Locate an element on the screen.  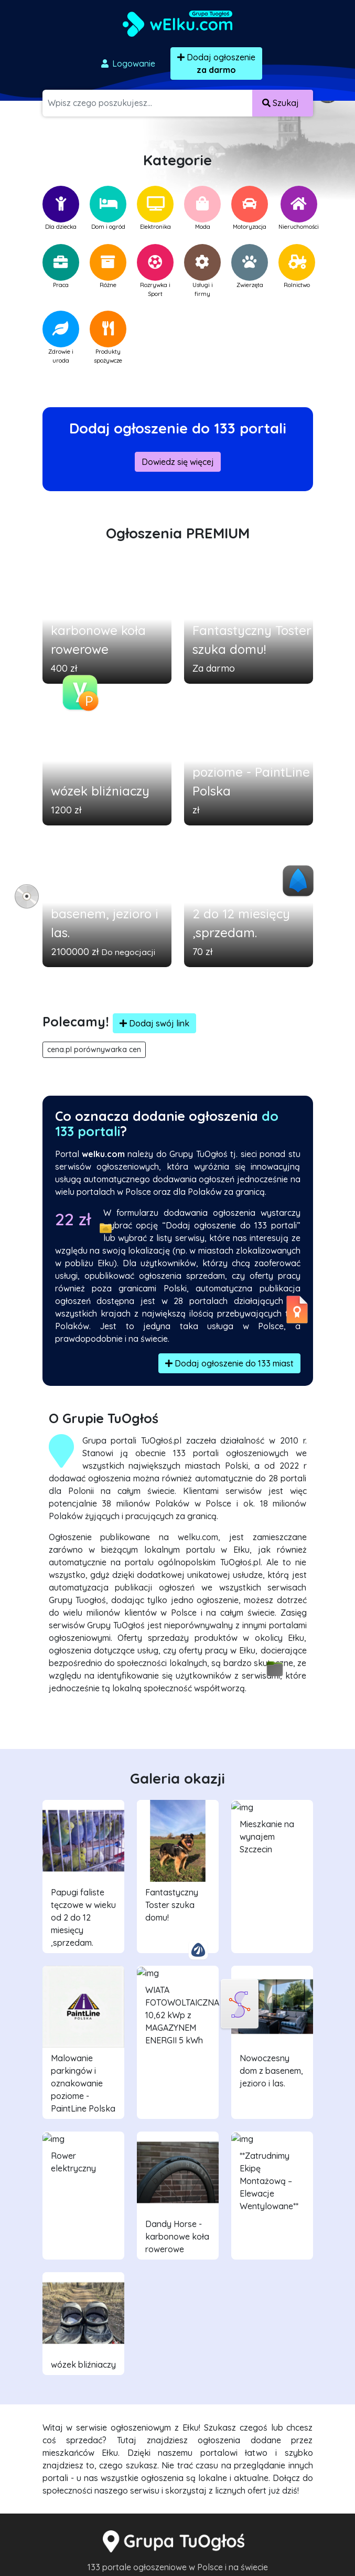
unmount or eject a CD/DVD disc is located at coordinates (27, 896).